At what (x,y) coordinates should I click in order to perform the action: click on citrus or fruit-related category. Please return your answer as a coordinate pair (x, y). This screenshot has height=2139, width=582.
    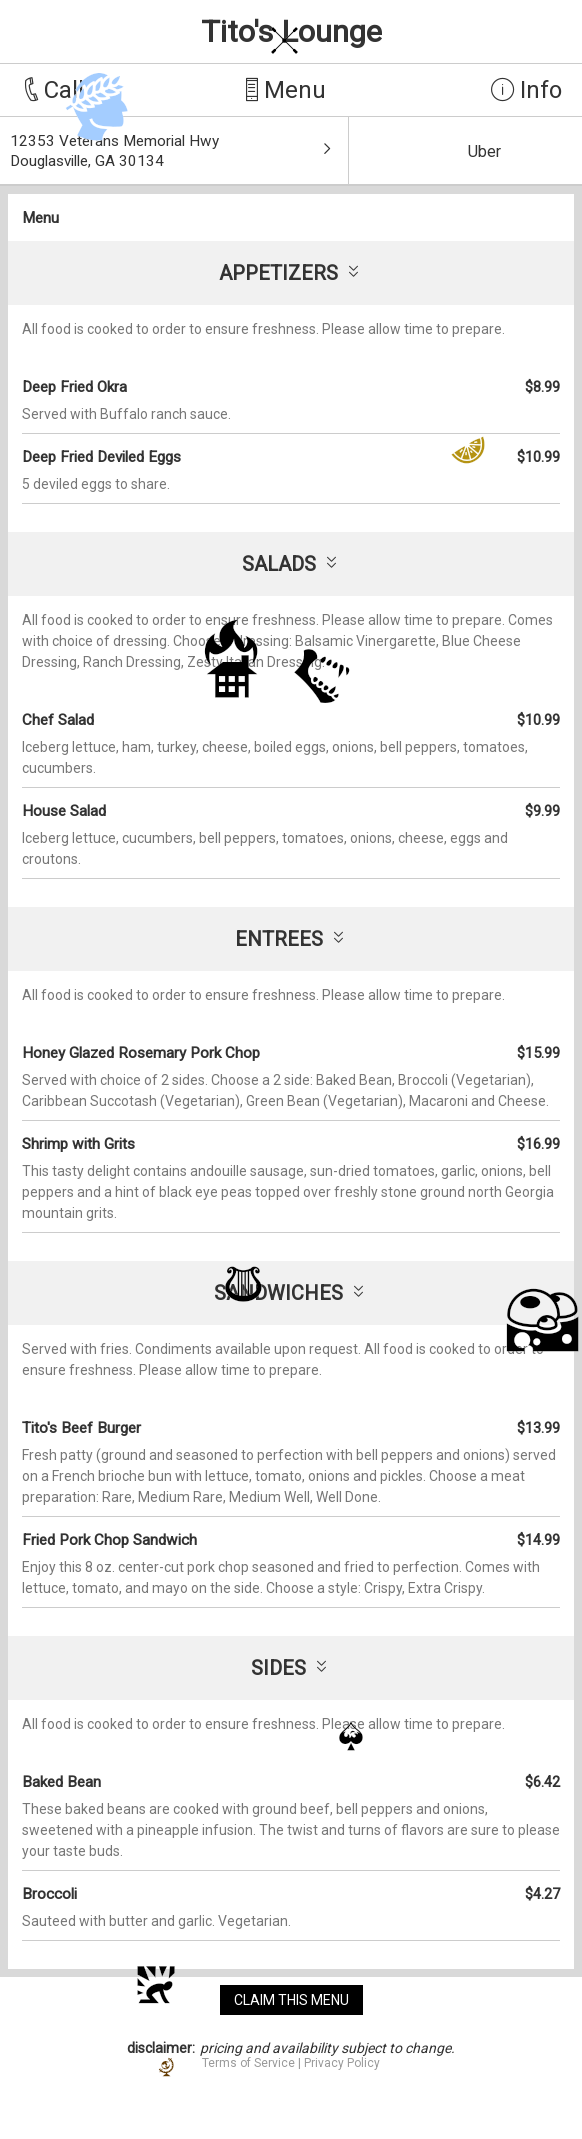
    Looking at the image, I should click on (468, 450).